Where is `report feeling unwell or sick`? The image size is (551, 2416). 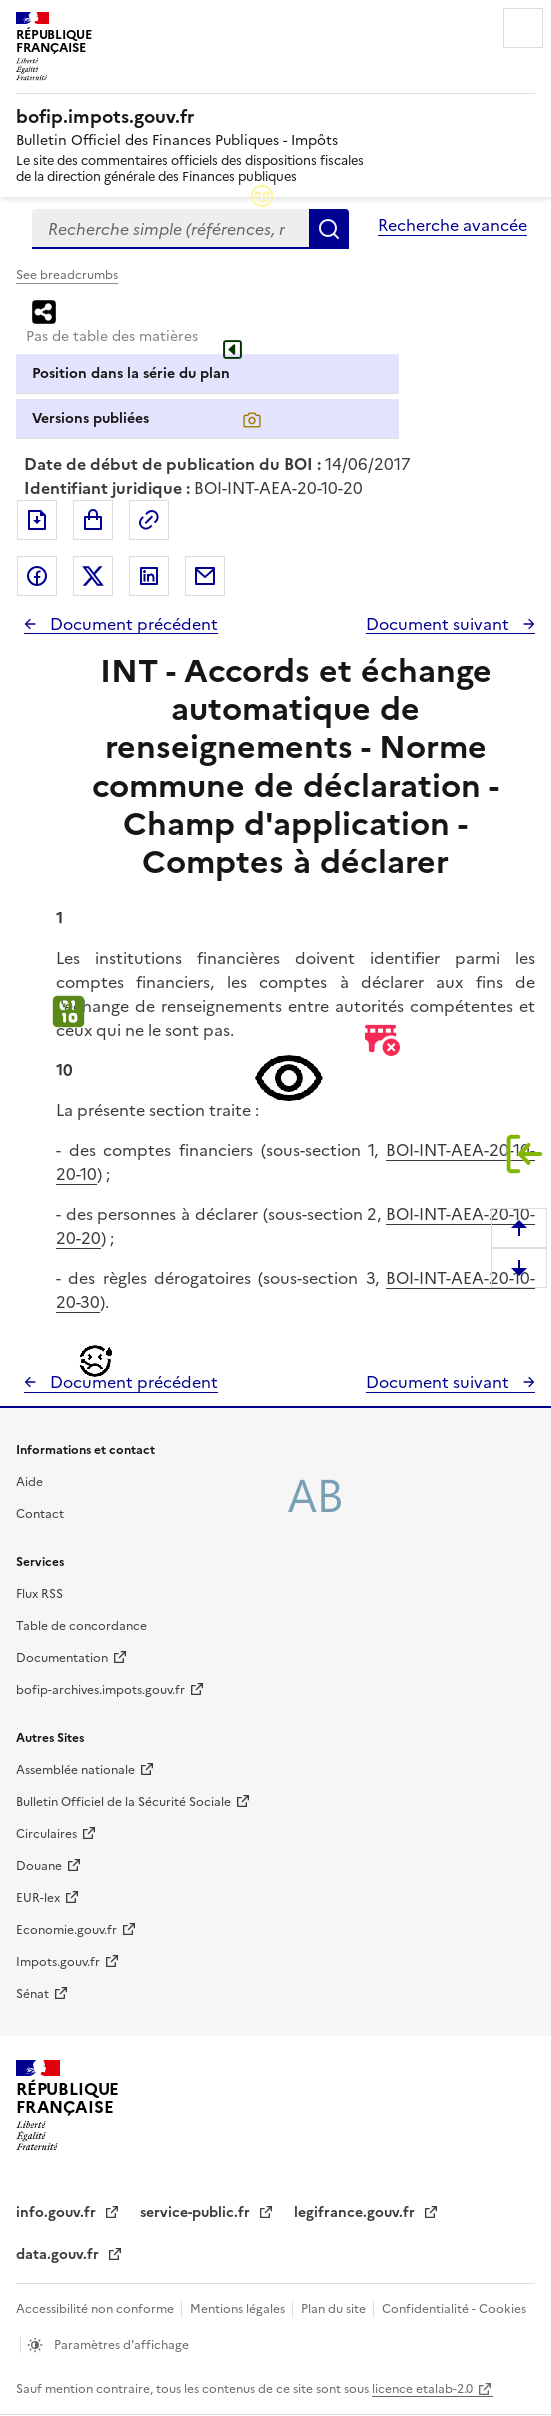 report feeling unwell or sick is located at coordinates (95, 1361).